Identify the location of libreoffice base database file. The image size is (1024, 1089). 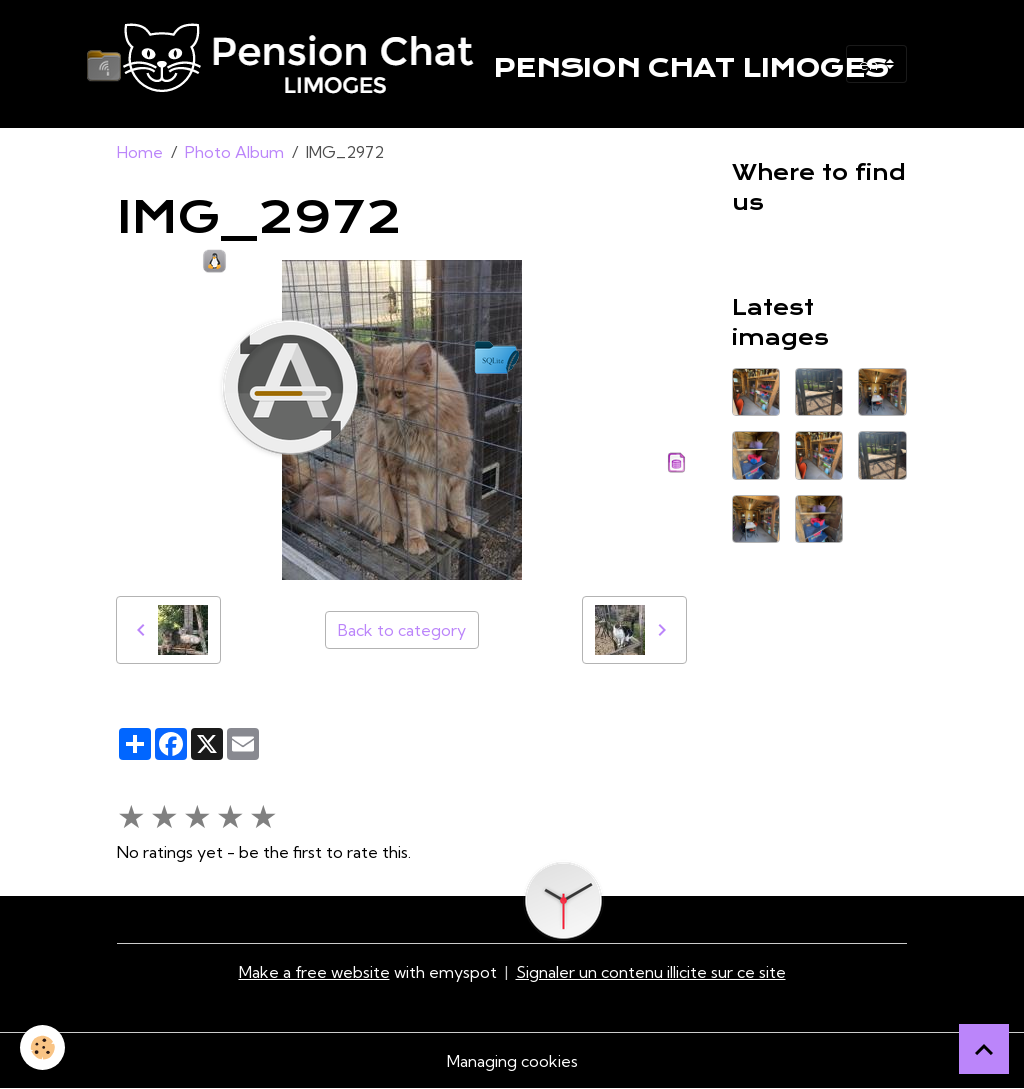
(676, 462).